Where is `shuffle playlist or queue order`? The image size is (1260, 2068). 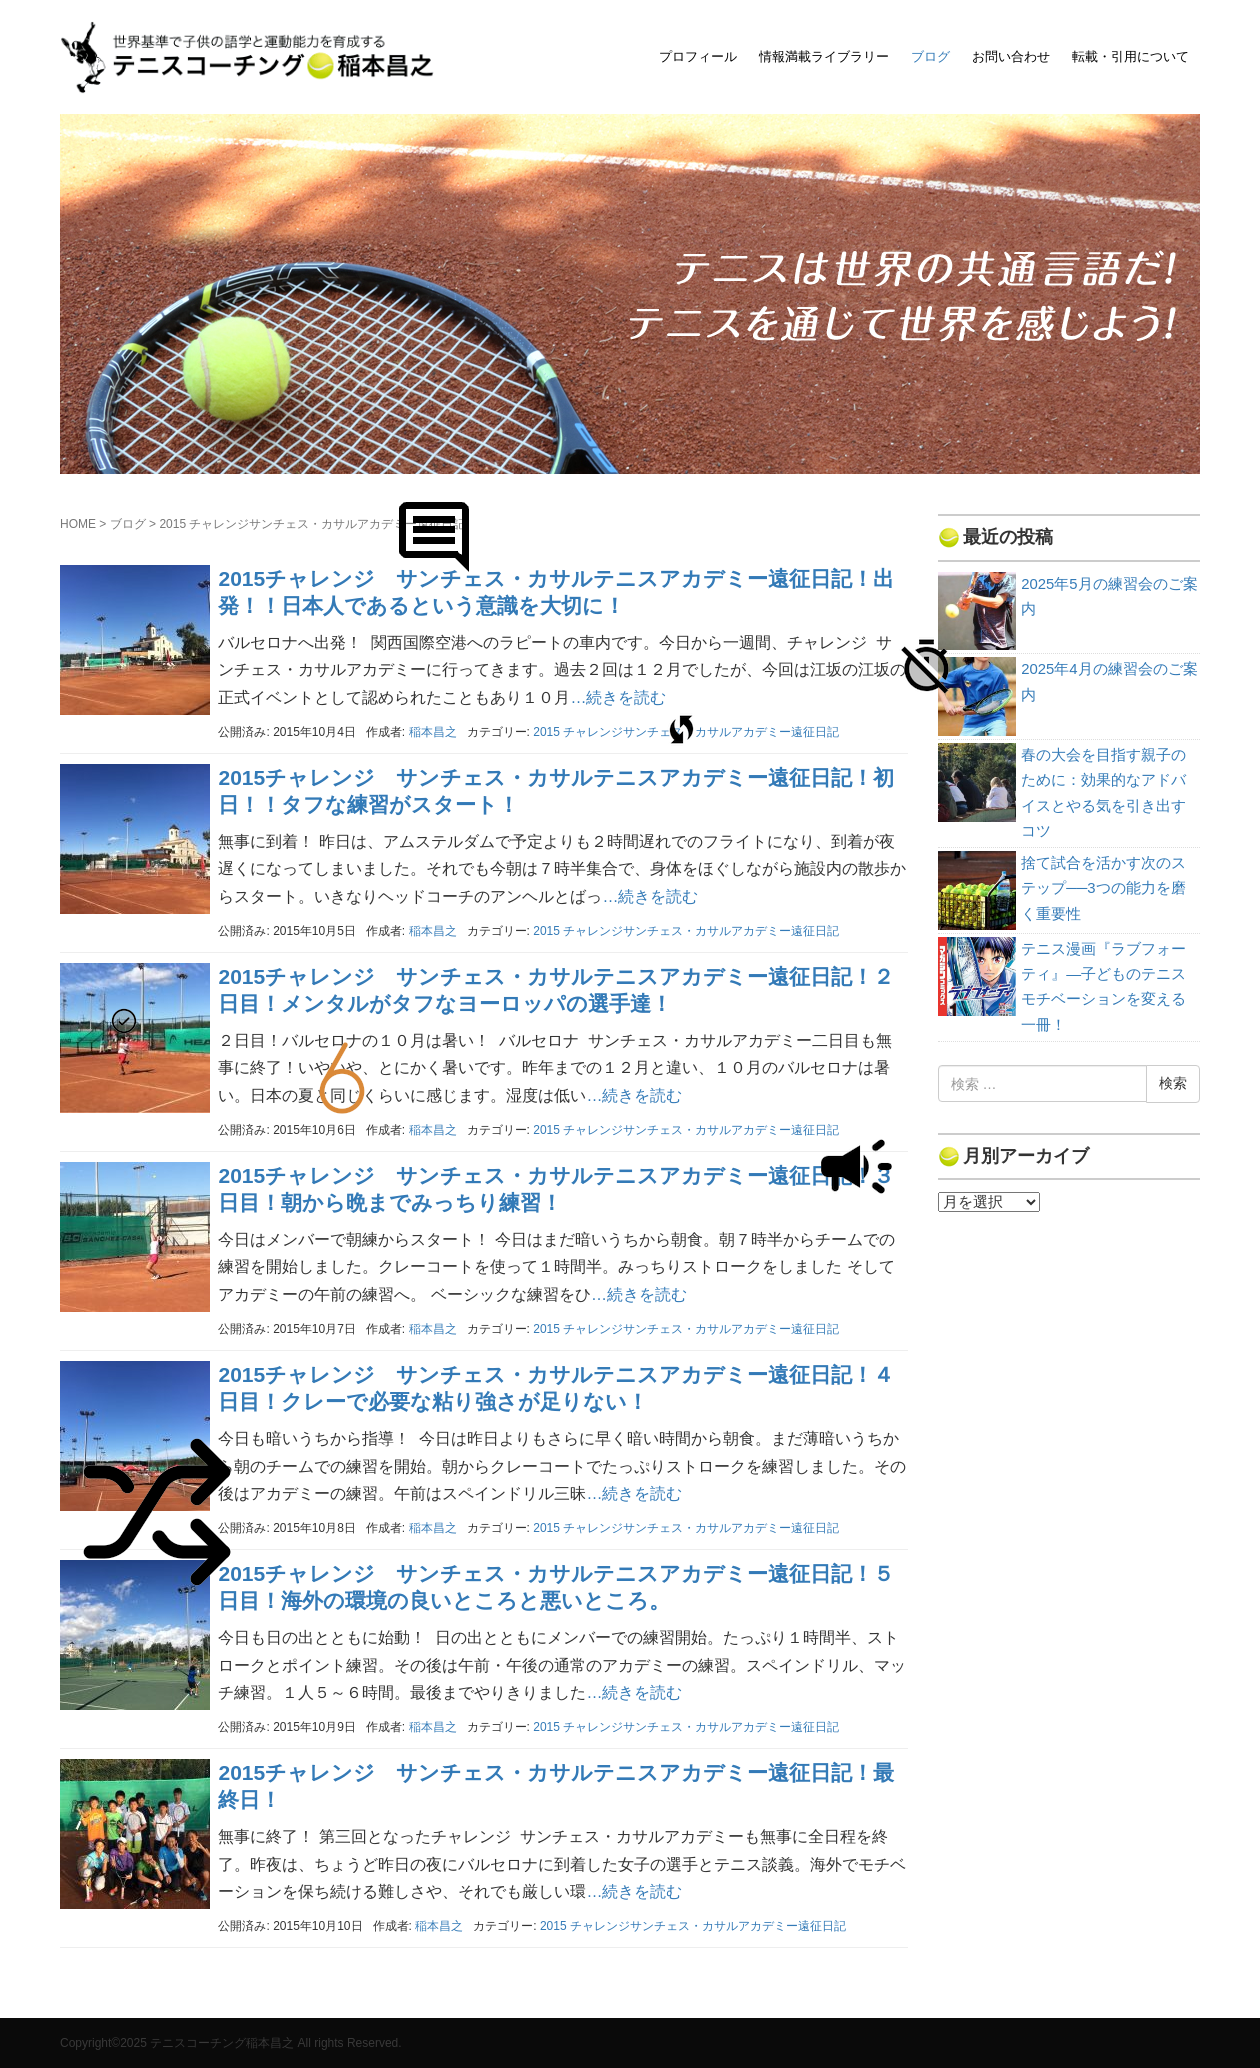
shuffle playlist or queue order is located at coordinates (157, 1512).